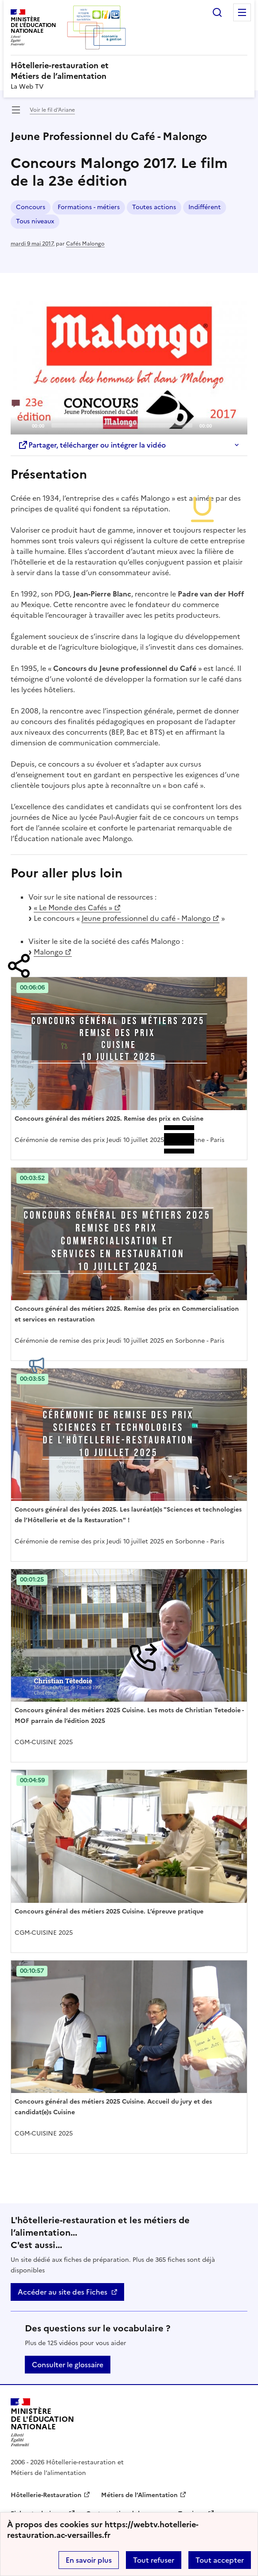 The image size is (258, 2576). What do you see at coordinates (202, 509) in the screenshot?
I see `apply underline formatting to selected text` at bounding box center [202, 509].